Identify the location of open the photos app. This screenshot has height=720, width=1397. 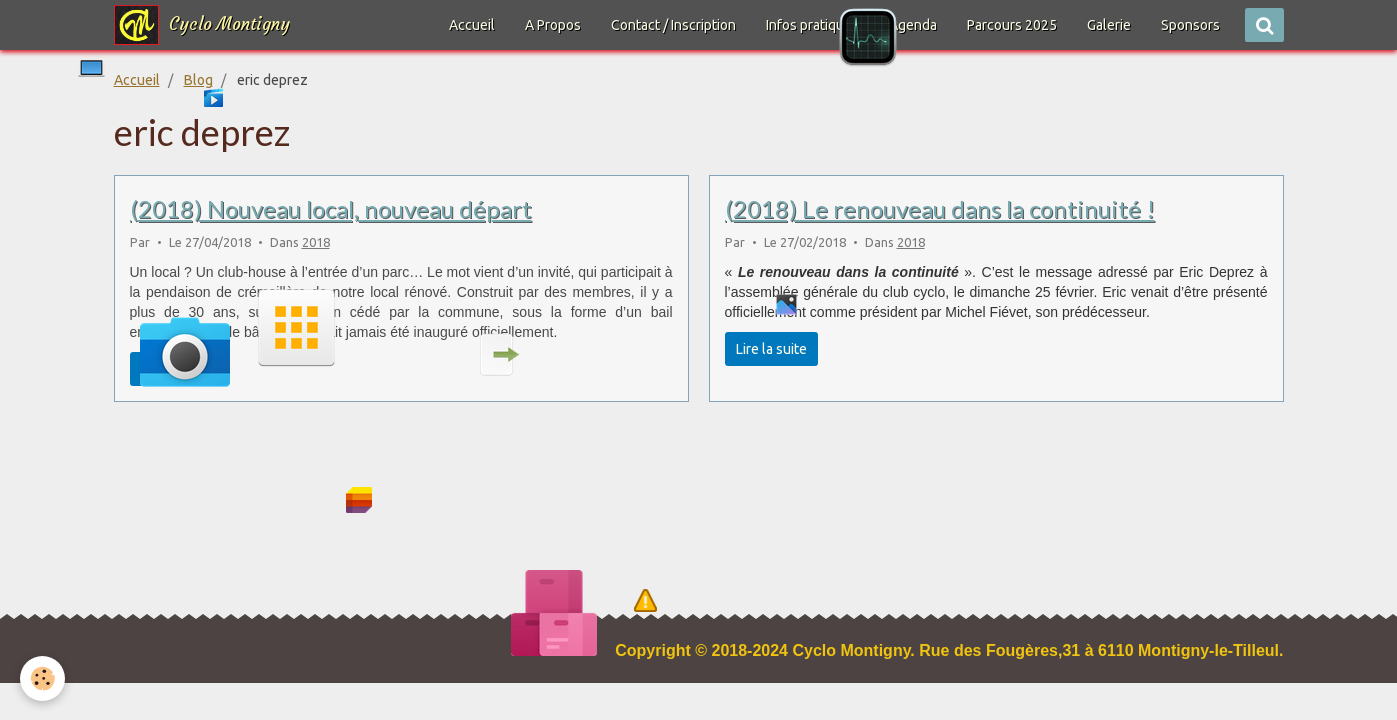
(786, 304).